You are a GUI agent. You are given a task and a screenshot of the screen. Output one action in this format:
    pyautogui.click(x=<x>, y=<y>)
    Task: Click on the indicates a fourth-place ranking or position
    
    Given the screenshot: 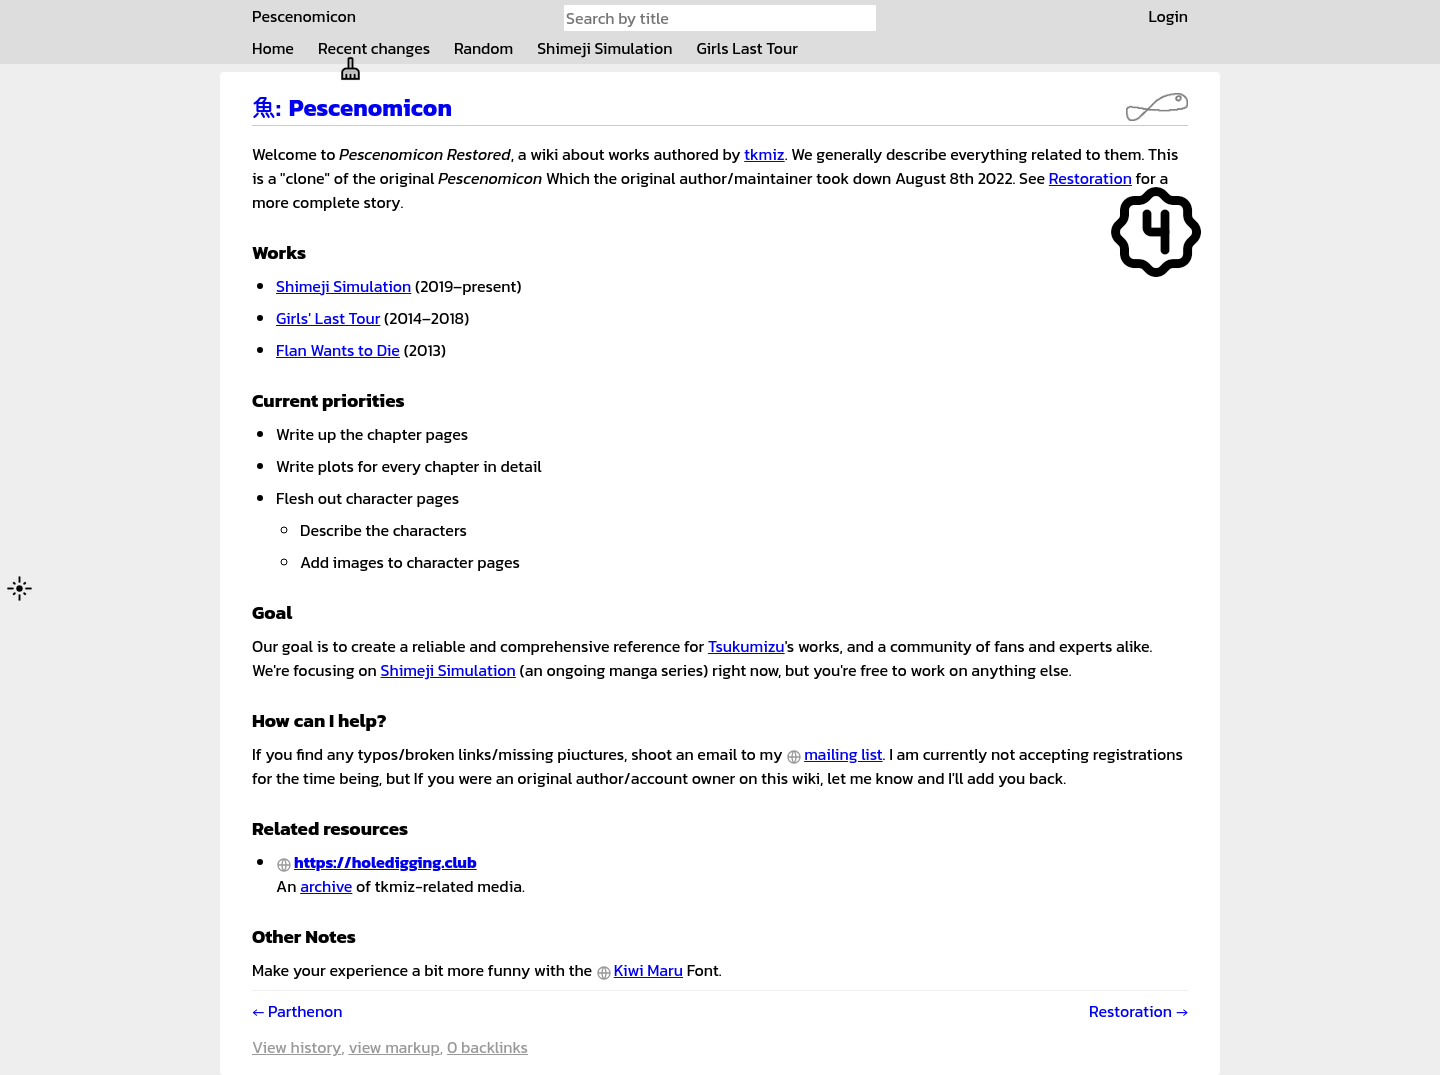 What is the action you would take?
    pyautogui.click(x=1156, y=232)
    